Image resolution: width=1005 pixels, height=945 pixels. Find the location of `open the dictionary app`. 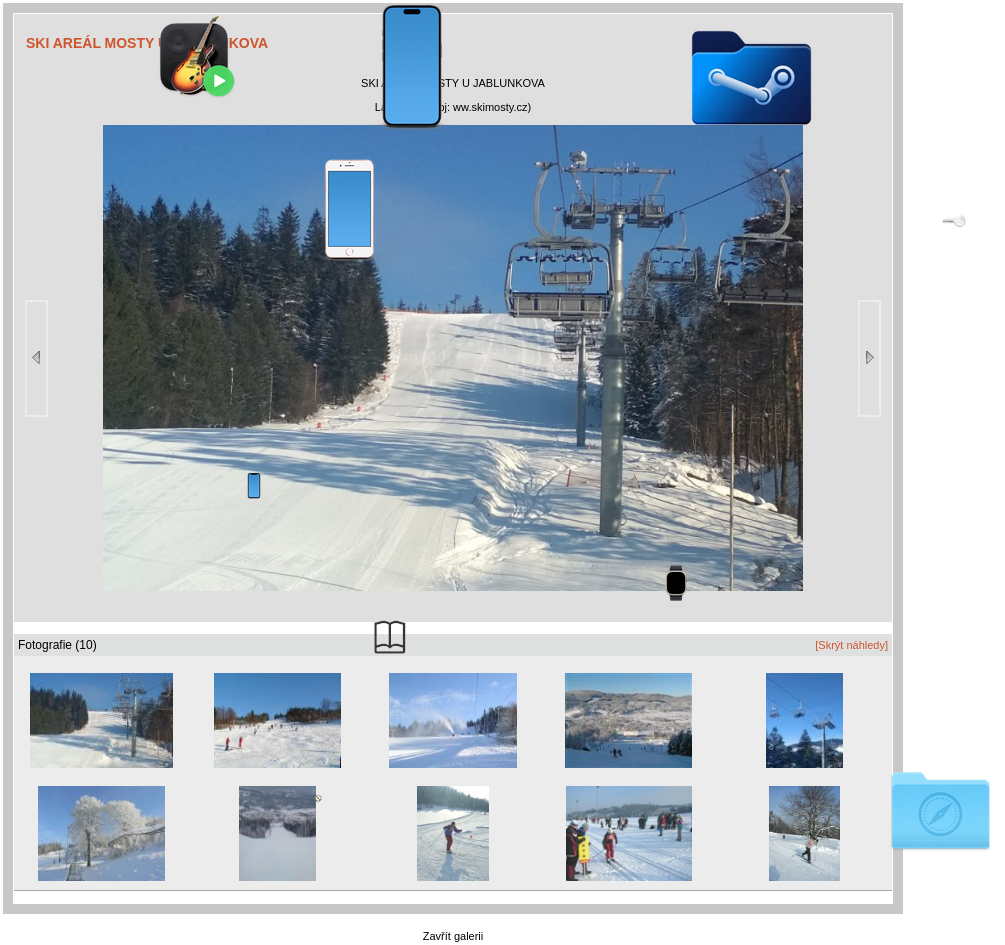

open the dictionary app is located at coordinates (391, 637).